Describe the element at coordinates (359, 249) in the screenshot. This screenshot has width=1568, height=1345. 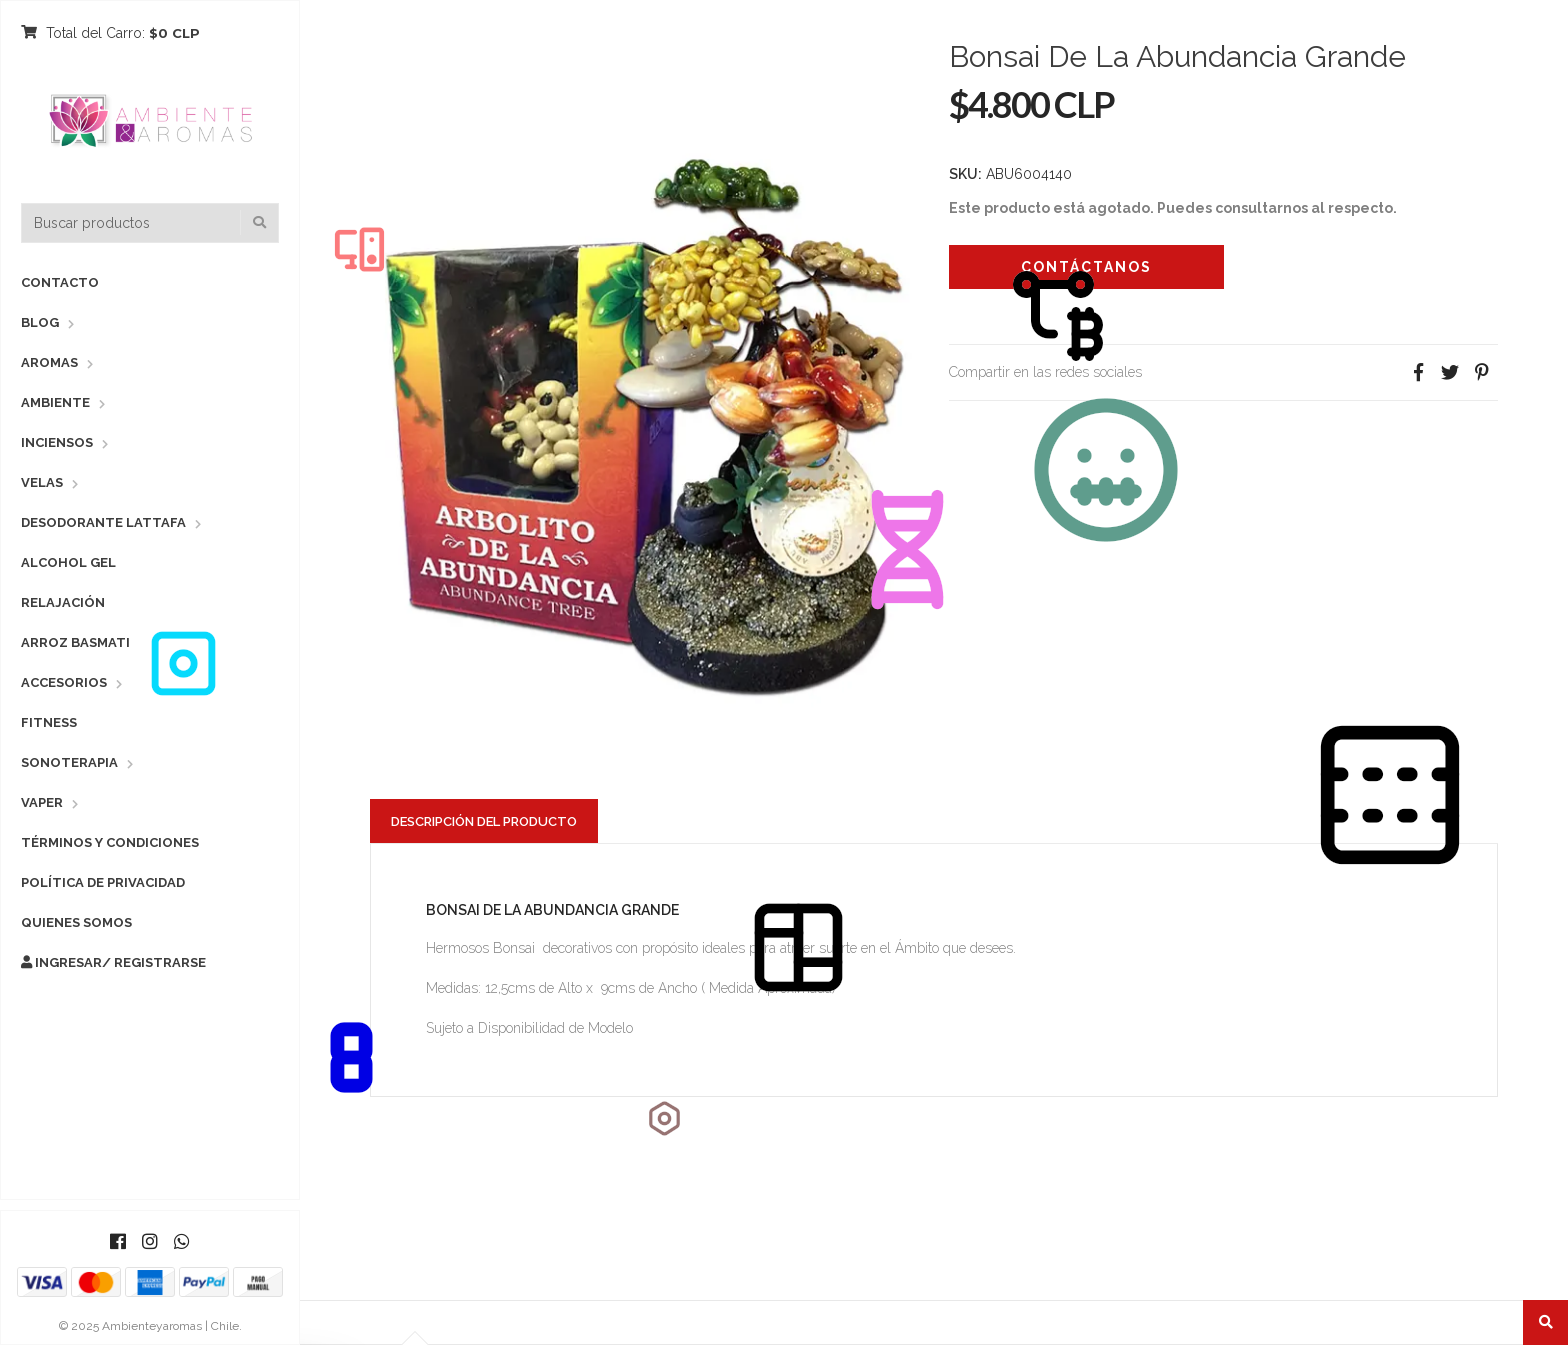
I see `view connected devices` at that location.